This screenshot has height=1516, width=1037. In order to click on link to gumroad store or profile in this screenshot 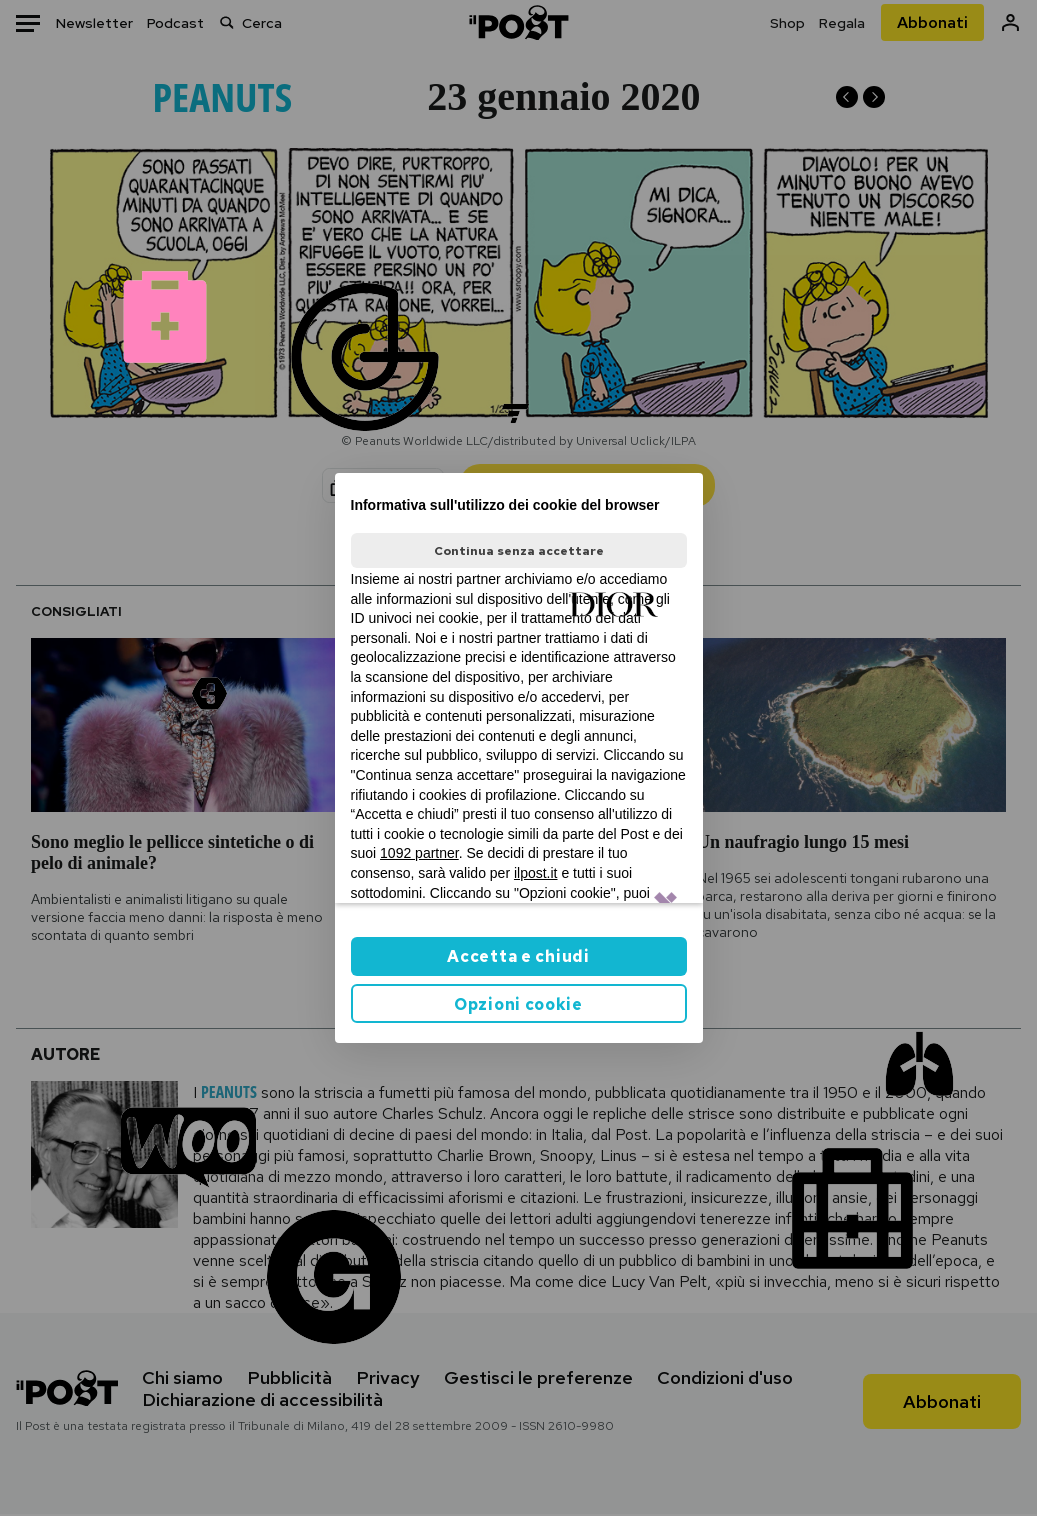, I will do `click(334, 1277)`.